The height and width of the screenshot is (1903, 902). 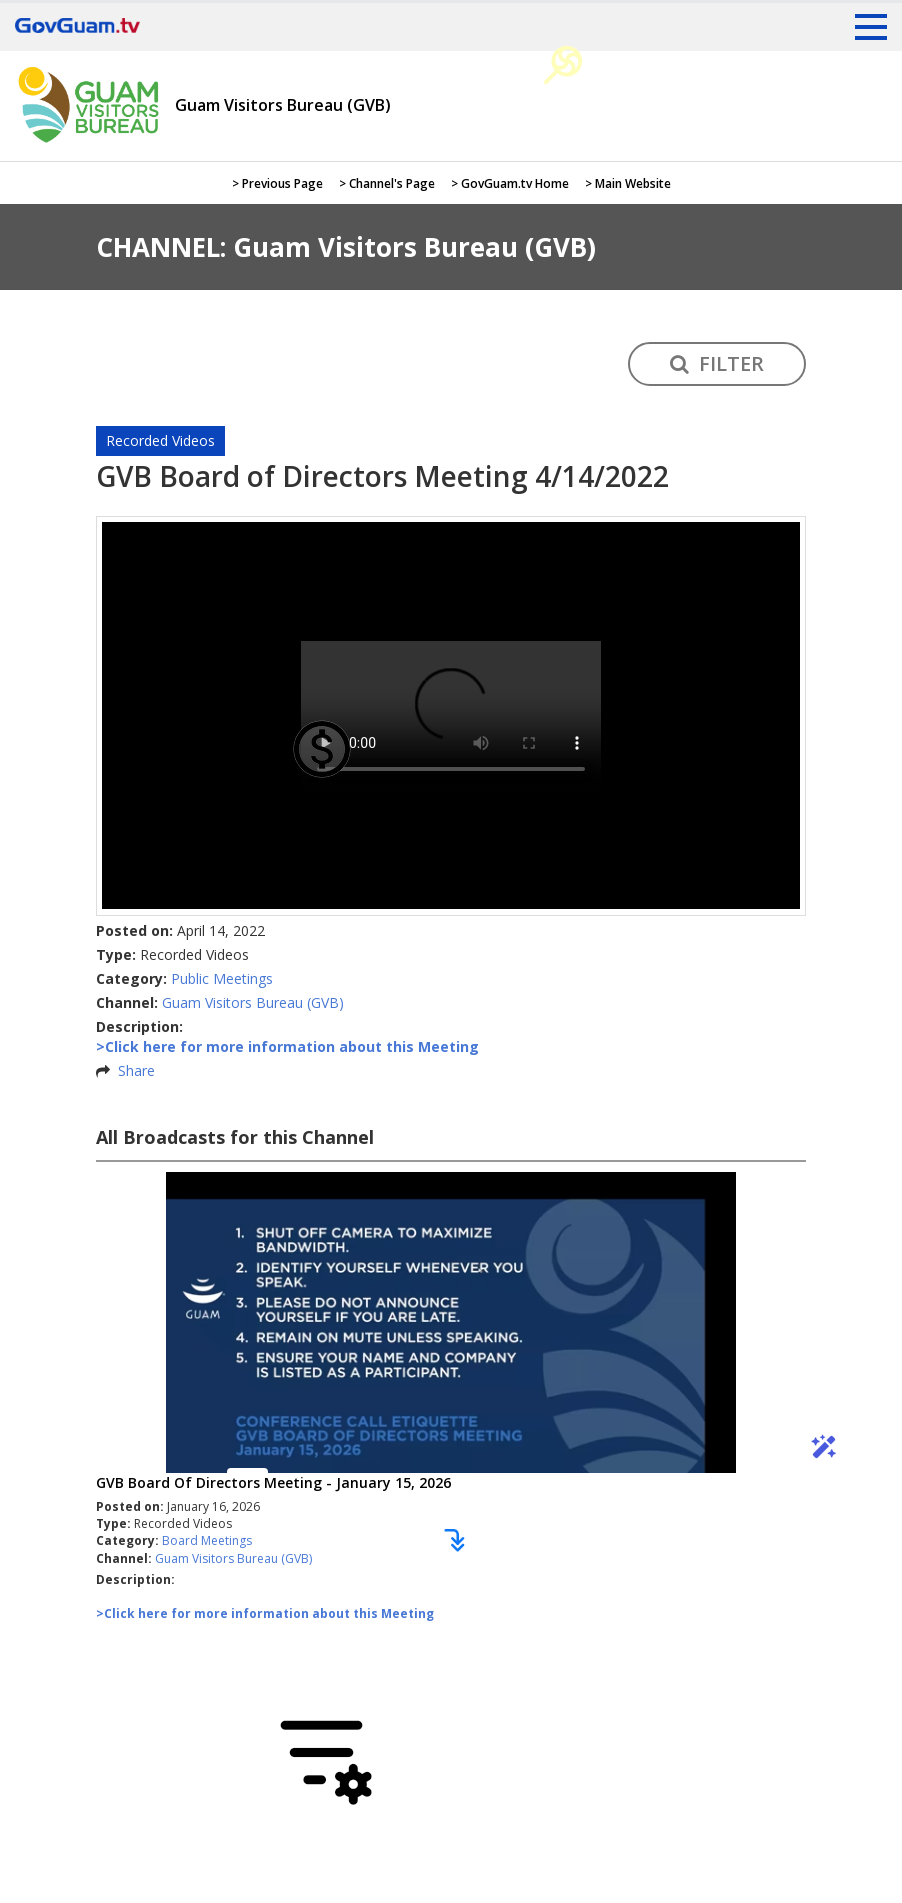 What do you see at coordinates (322, 749) in the screenshot?
I see `view earnings or revenue` at bounding box center [322, 749].